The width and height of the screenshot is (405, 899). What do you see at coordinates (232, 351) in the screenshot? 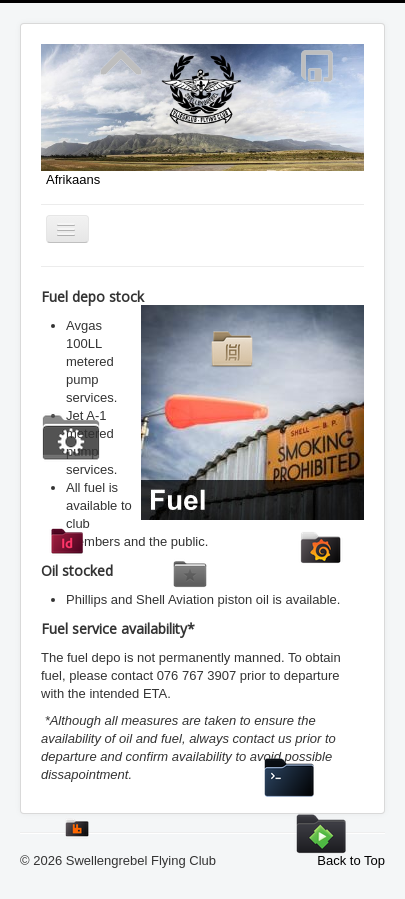
I see `open your videos folder` at bounding box center [232, 351].